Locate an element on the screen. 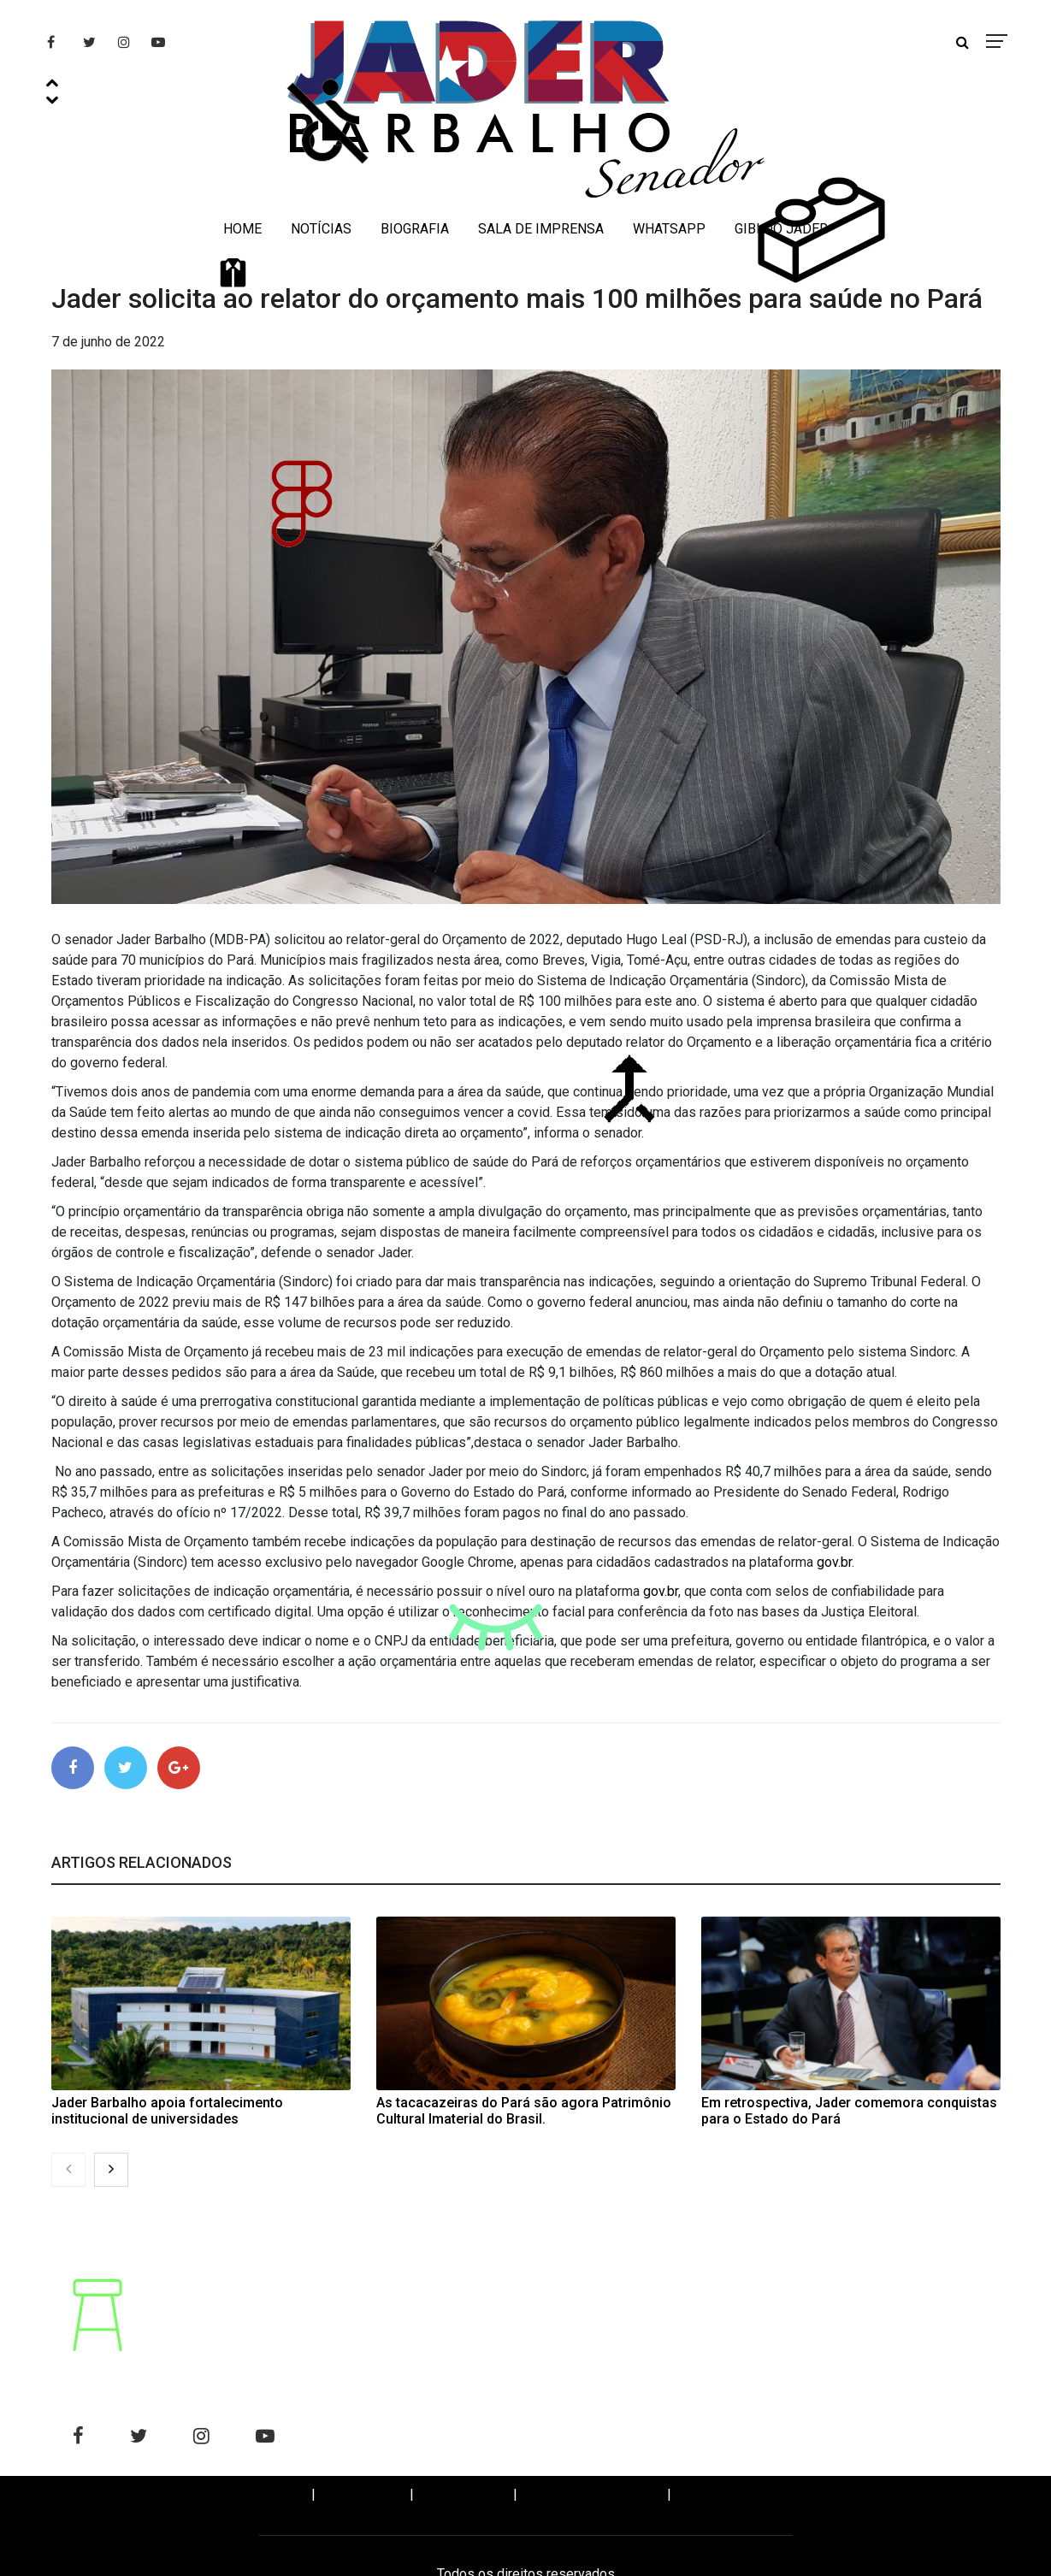 The height and width of the screenshot is (2576, 1051). access building blocks or modular components is located at coordinates (821, 227).